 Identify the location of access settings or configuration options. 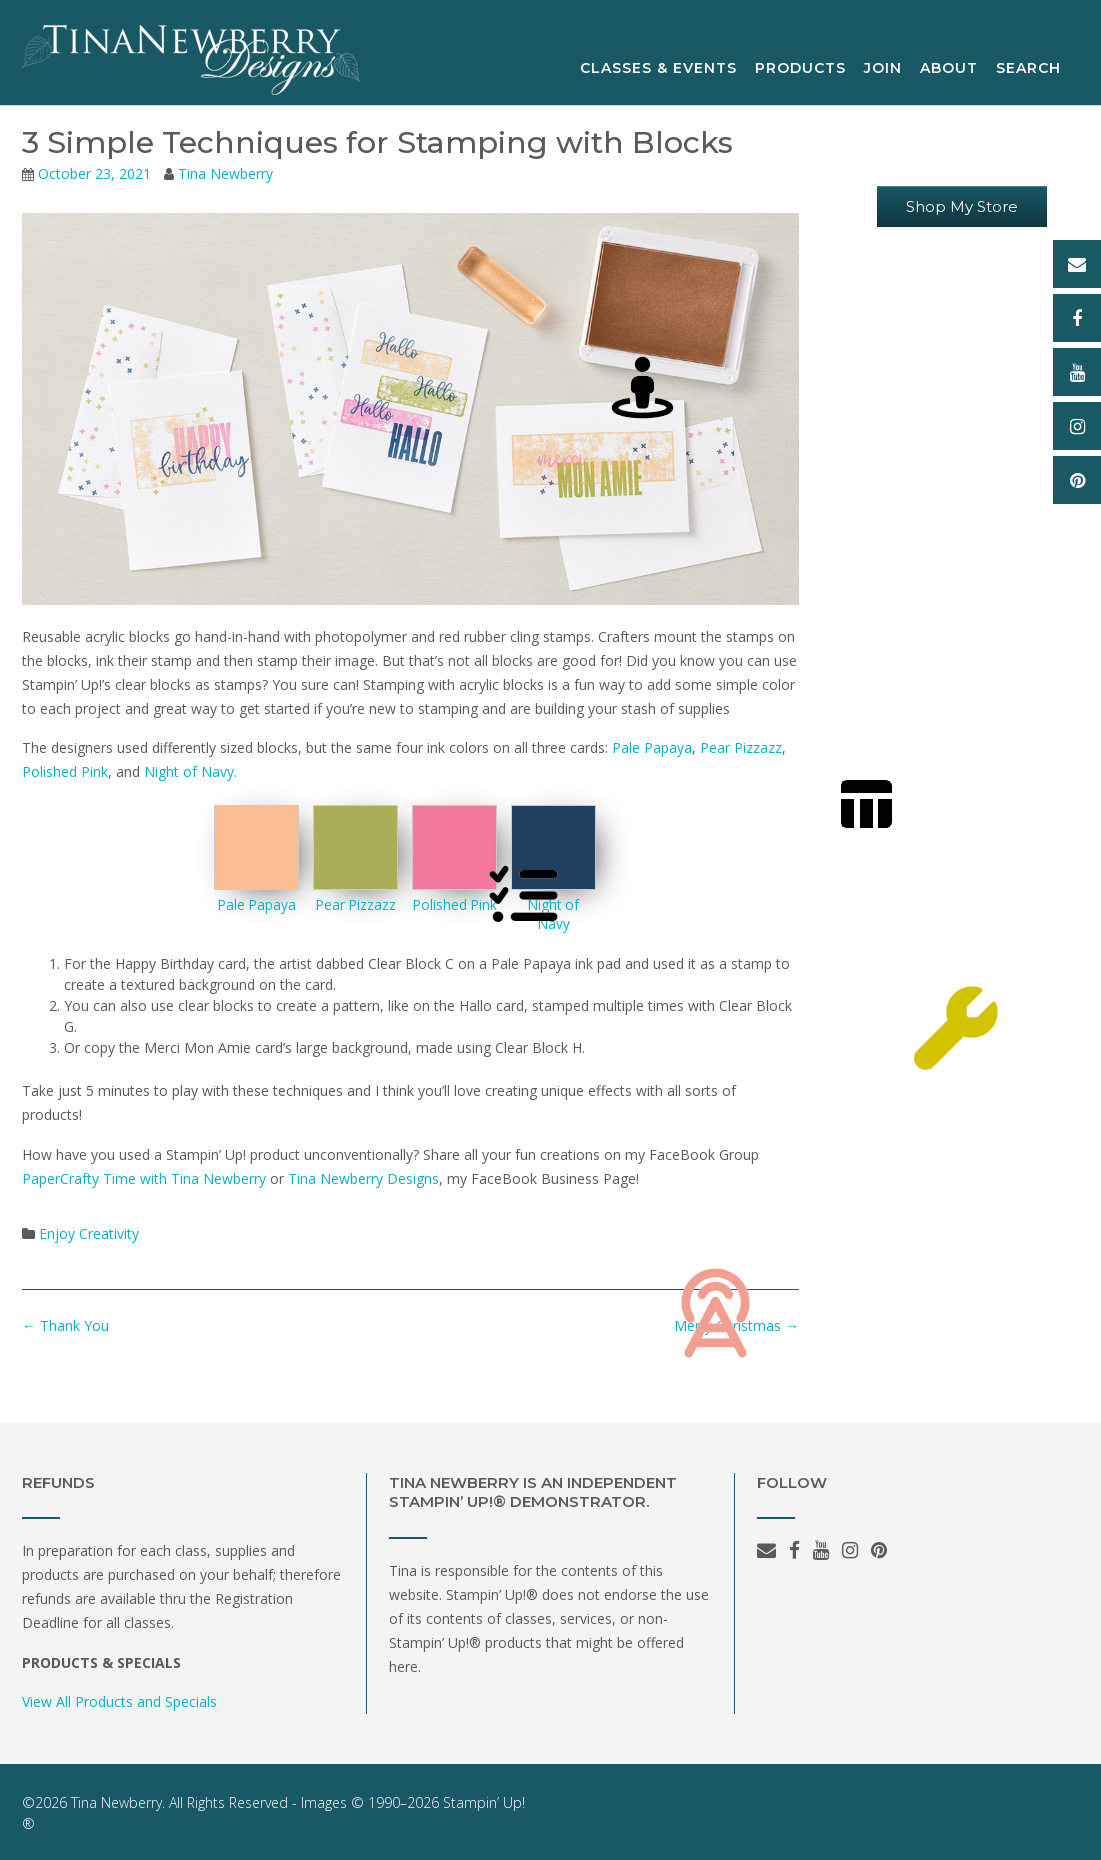
(956, 1027).